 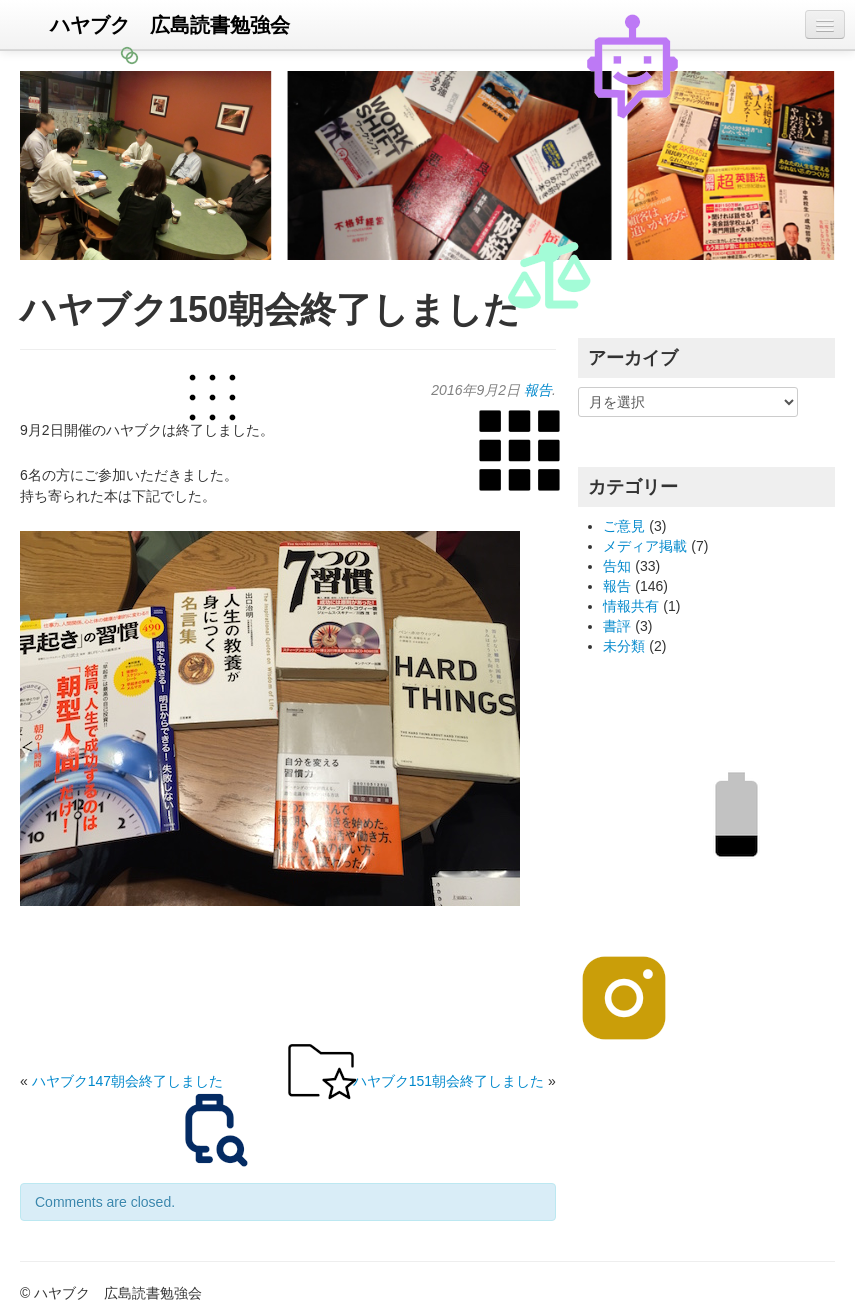 I want to click on access your starred or favorite folders, so click(x=321, y=1069).